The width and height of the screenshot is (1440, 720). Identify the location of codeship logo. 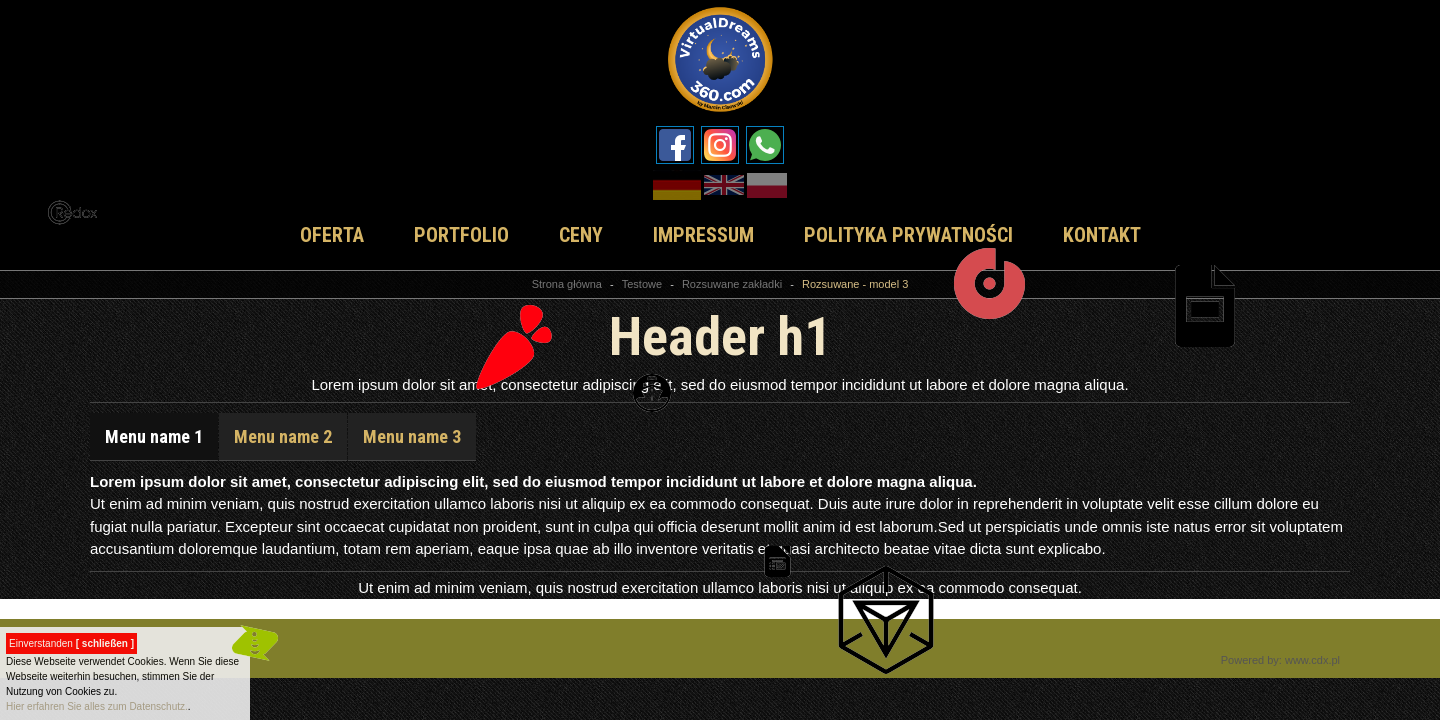
(652, 393).